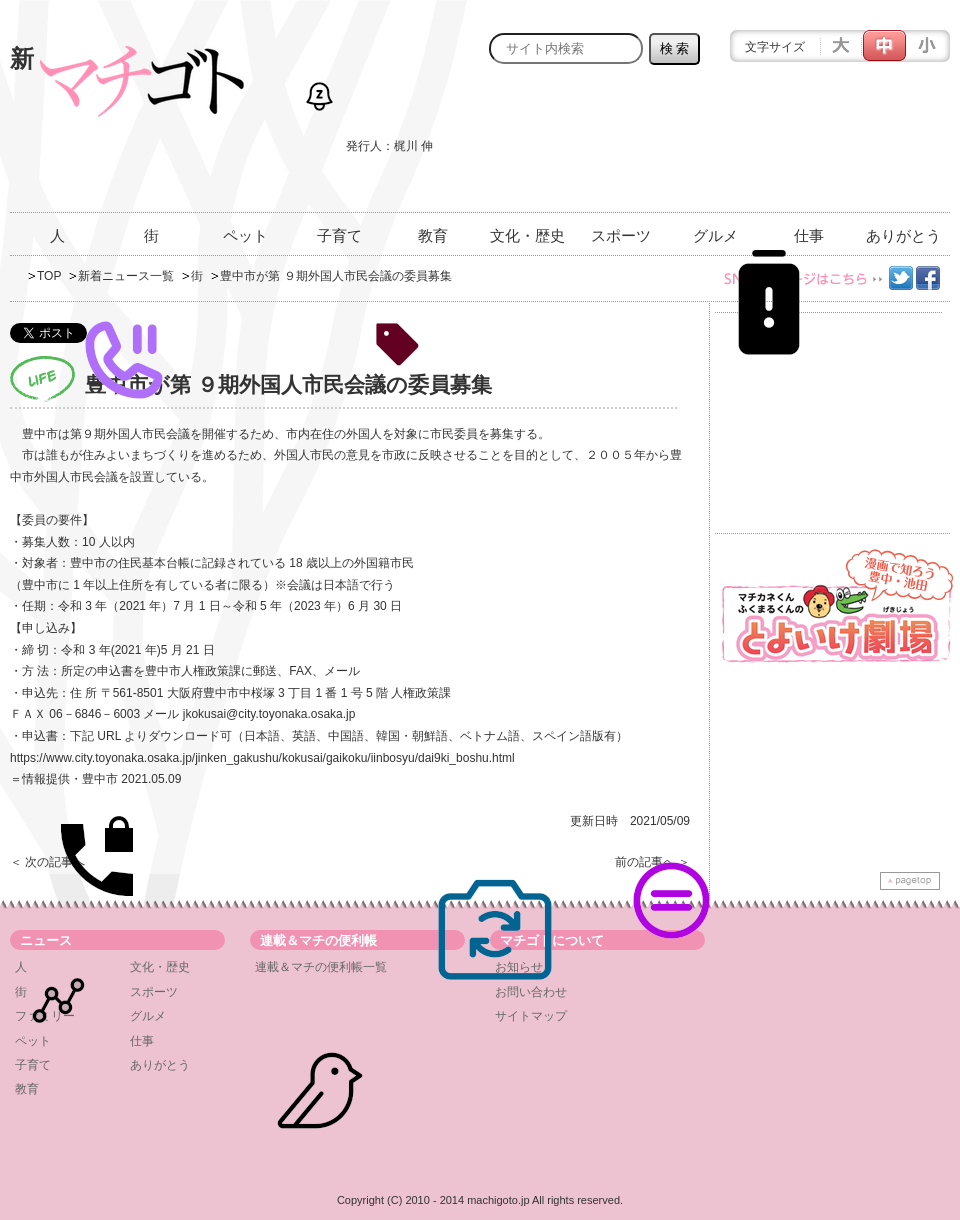 The width and height of the screenshot is (960, 1220). What do you see at coordinates (671, 900) in the screenshot?
I see `indicates equality or balanced state` at bounding box center [671, 900].